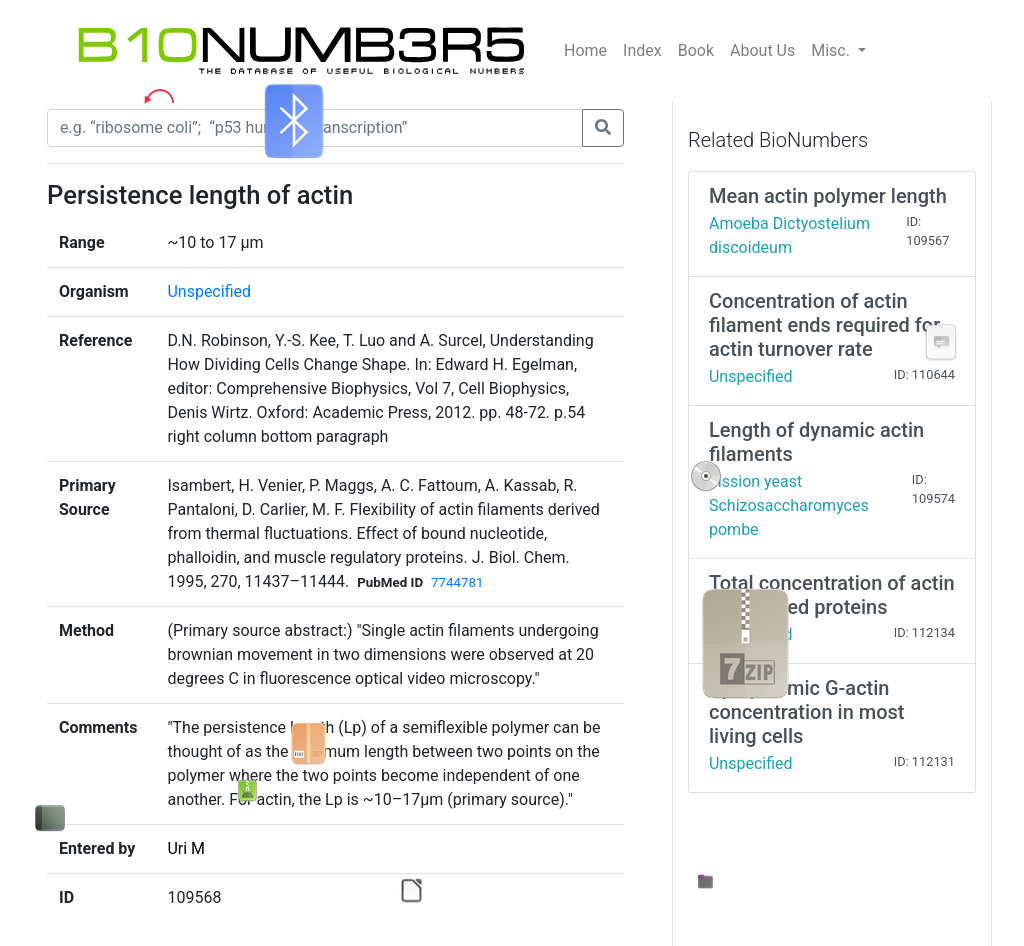 The width and height of the screenshot is (1024, 946). Describe the element at coordinates (50, 817) in the screenshot. I see `access your desktop folder` at that location.